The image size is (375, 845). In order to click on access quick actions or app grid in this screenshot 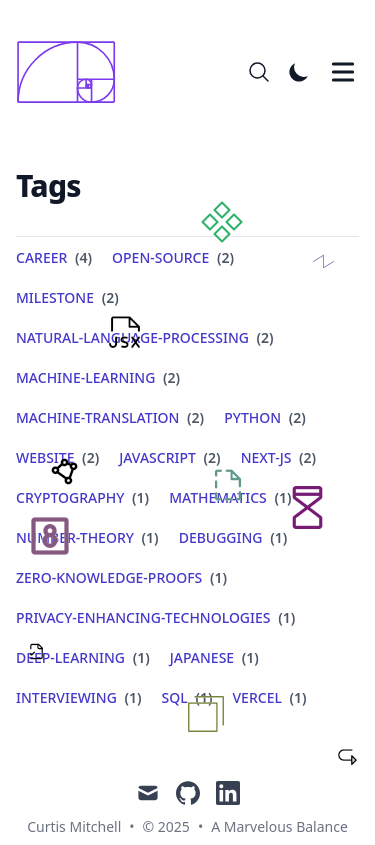, I will do `click(222, 222)`.